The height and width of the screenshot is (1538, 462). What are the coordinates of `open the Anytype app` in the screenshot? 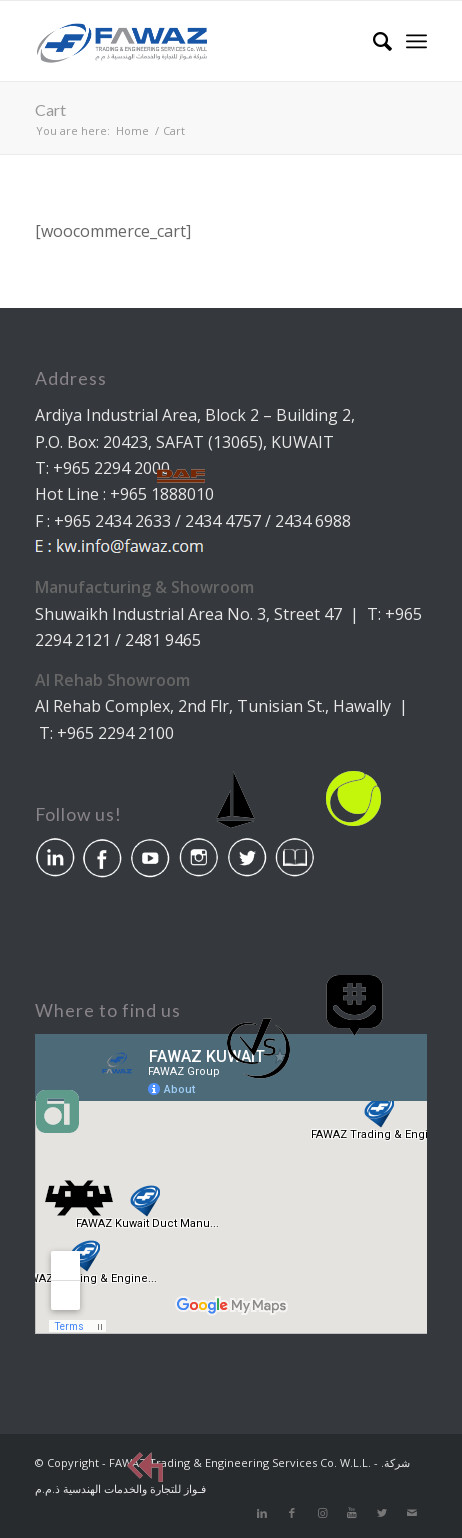 It's located at (57, 1111).